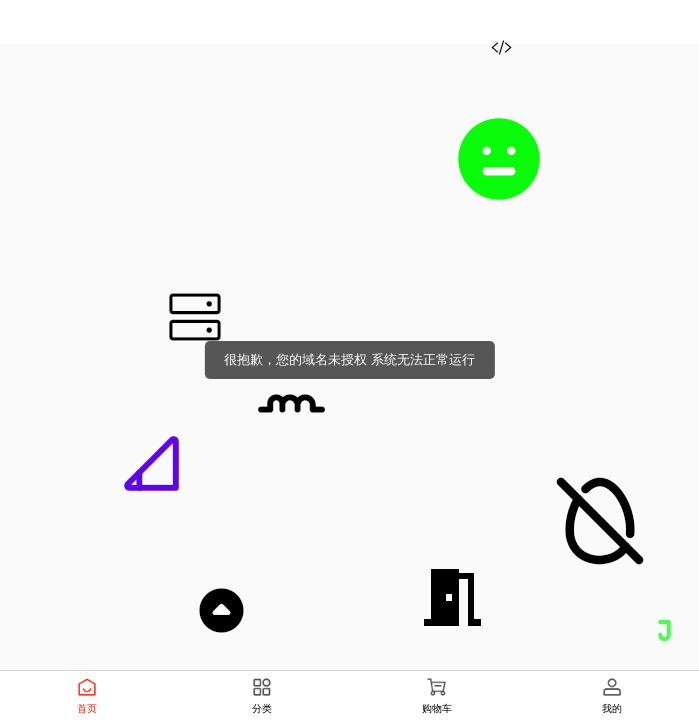 The height and width of the screenshot is (720, 699). What do you see at coordinates (499, 159) in the screenshot?
I see `indicate neutral or no mood selected` at bounding box center [499, 159].